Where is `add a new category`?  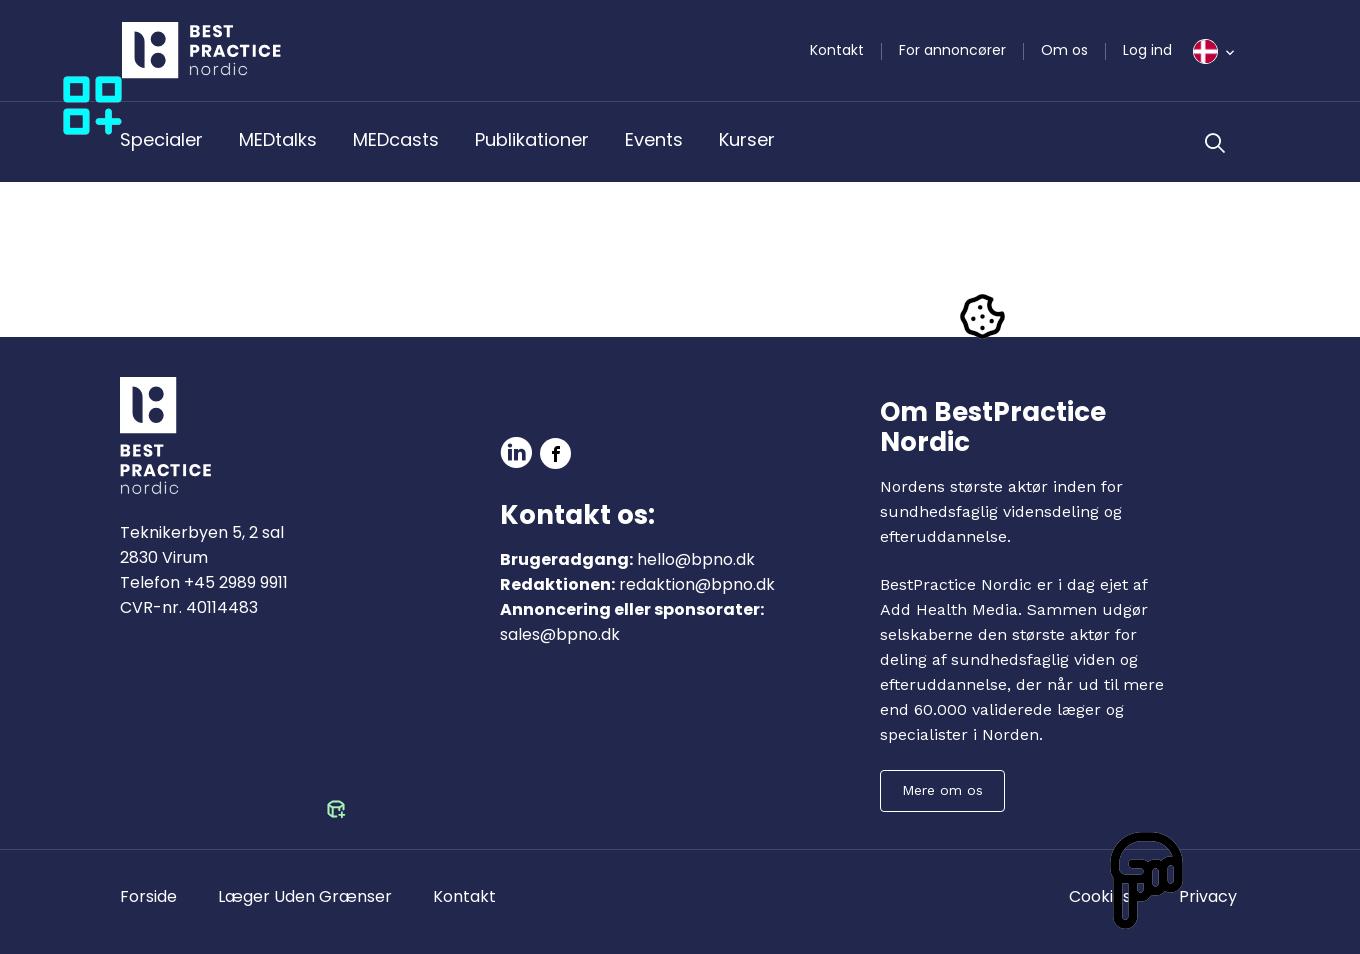
add a new category is located at coordinates (92, 105).